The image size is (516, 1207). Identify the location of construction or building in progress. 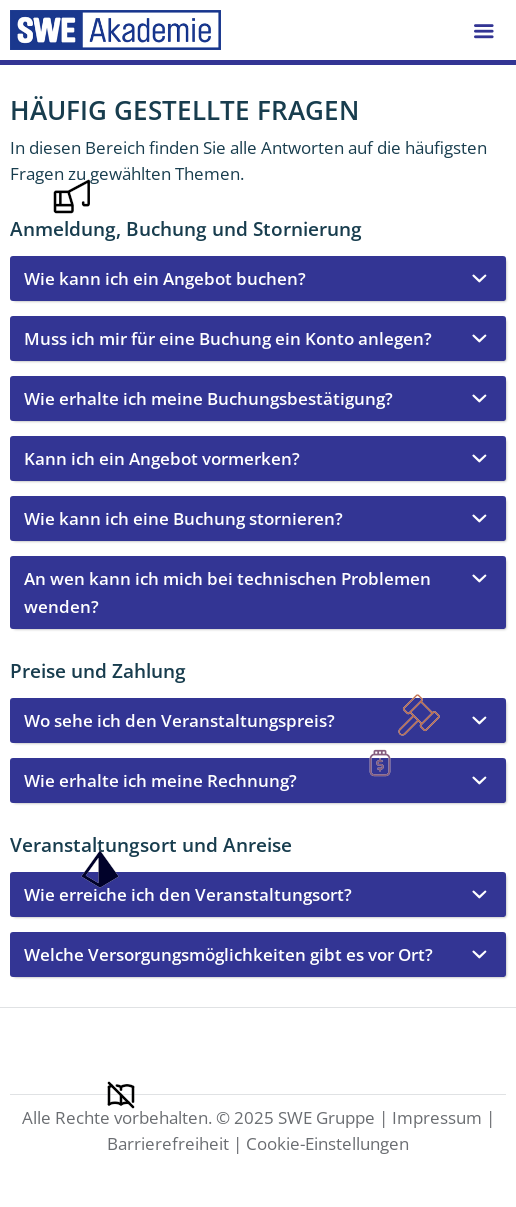
(72, 198).